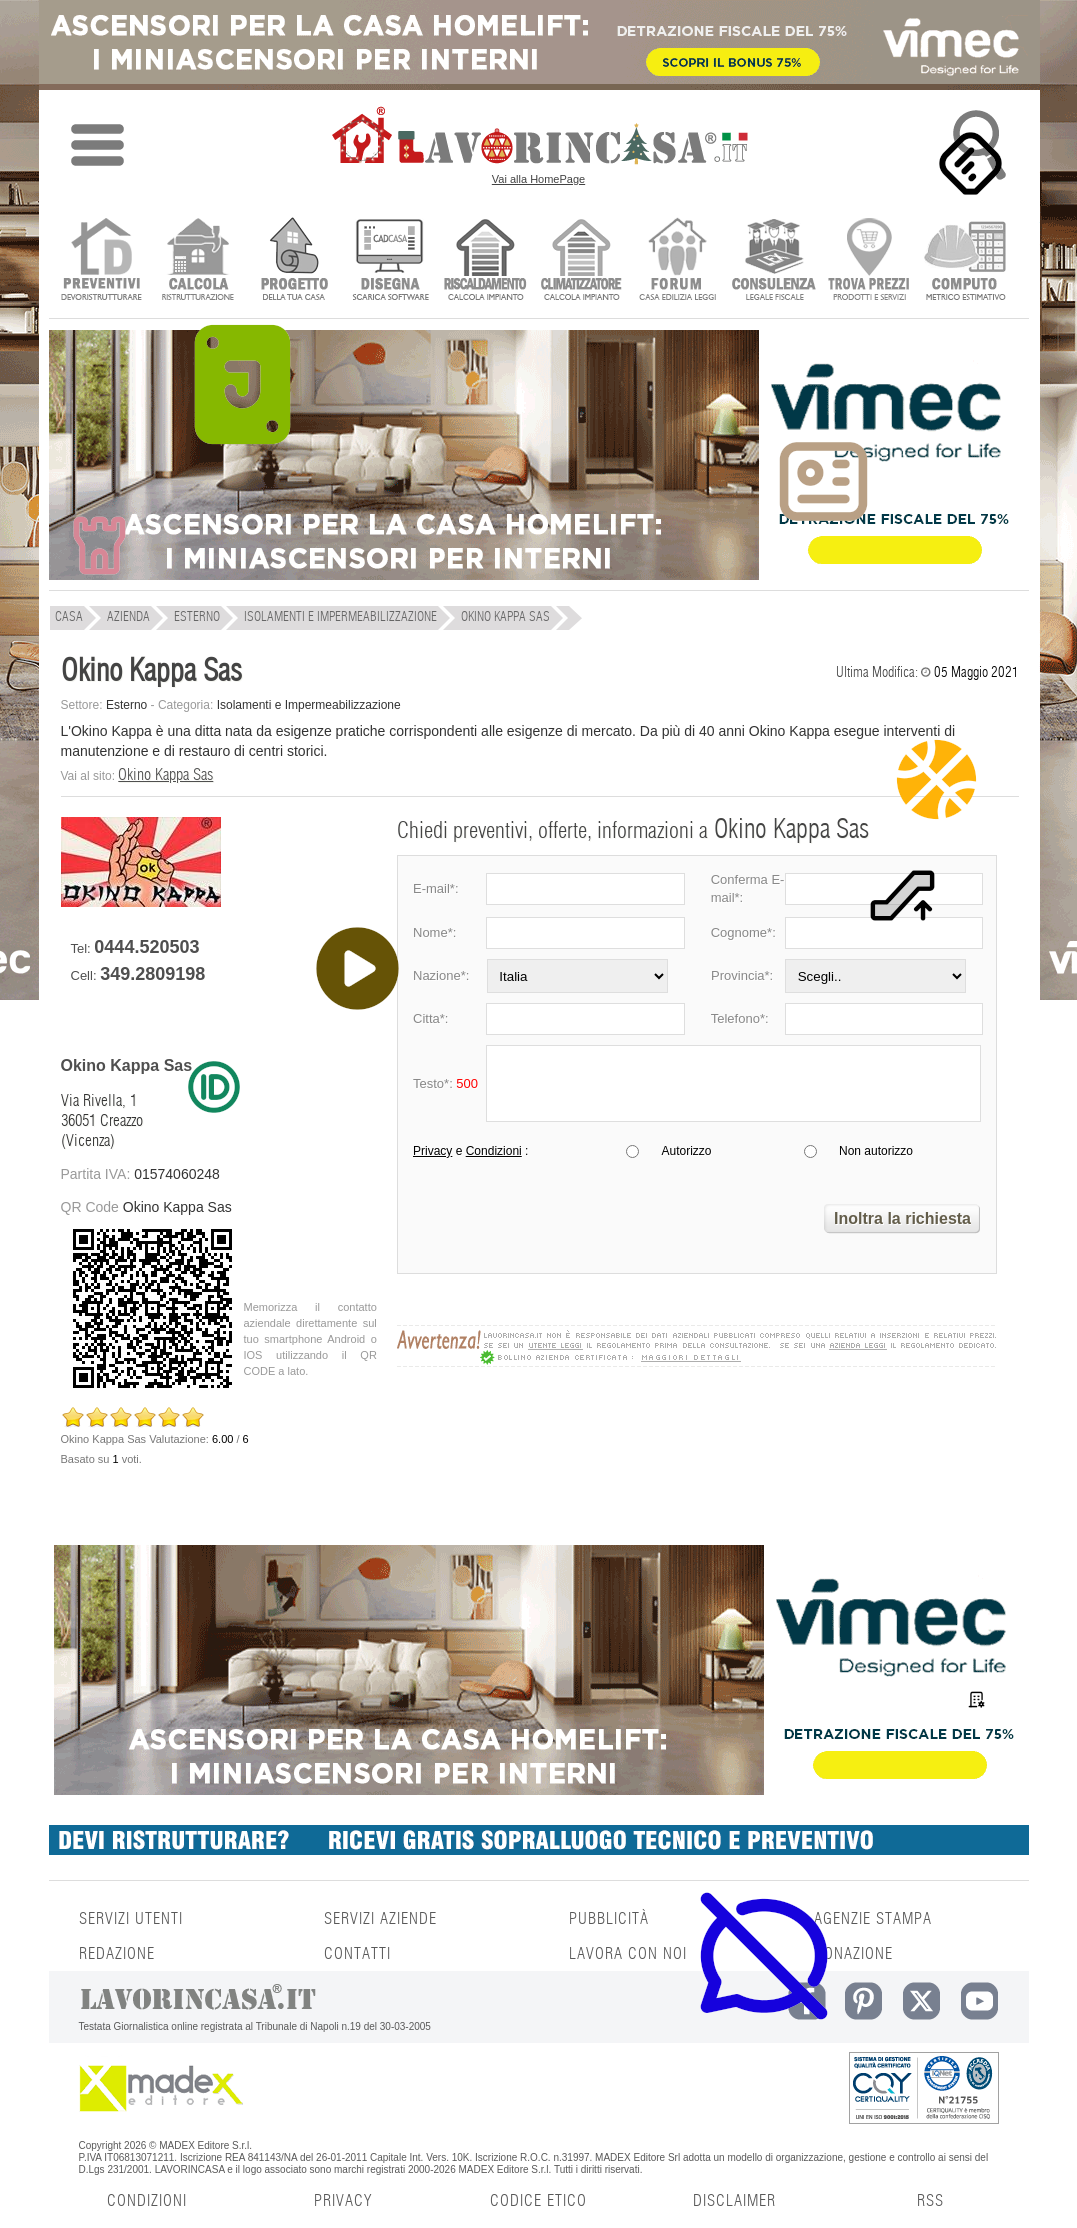 The width and height of the screenshot is (1077, 2228). I want to click on connect to Pushbullet services, so click(214, 1087).